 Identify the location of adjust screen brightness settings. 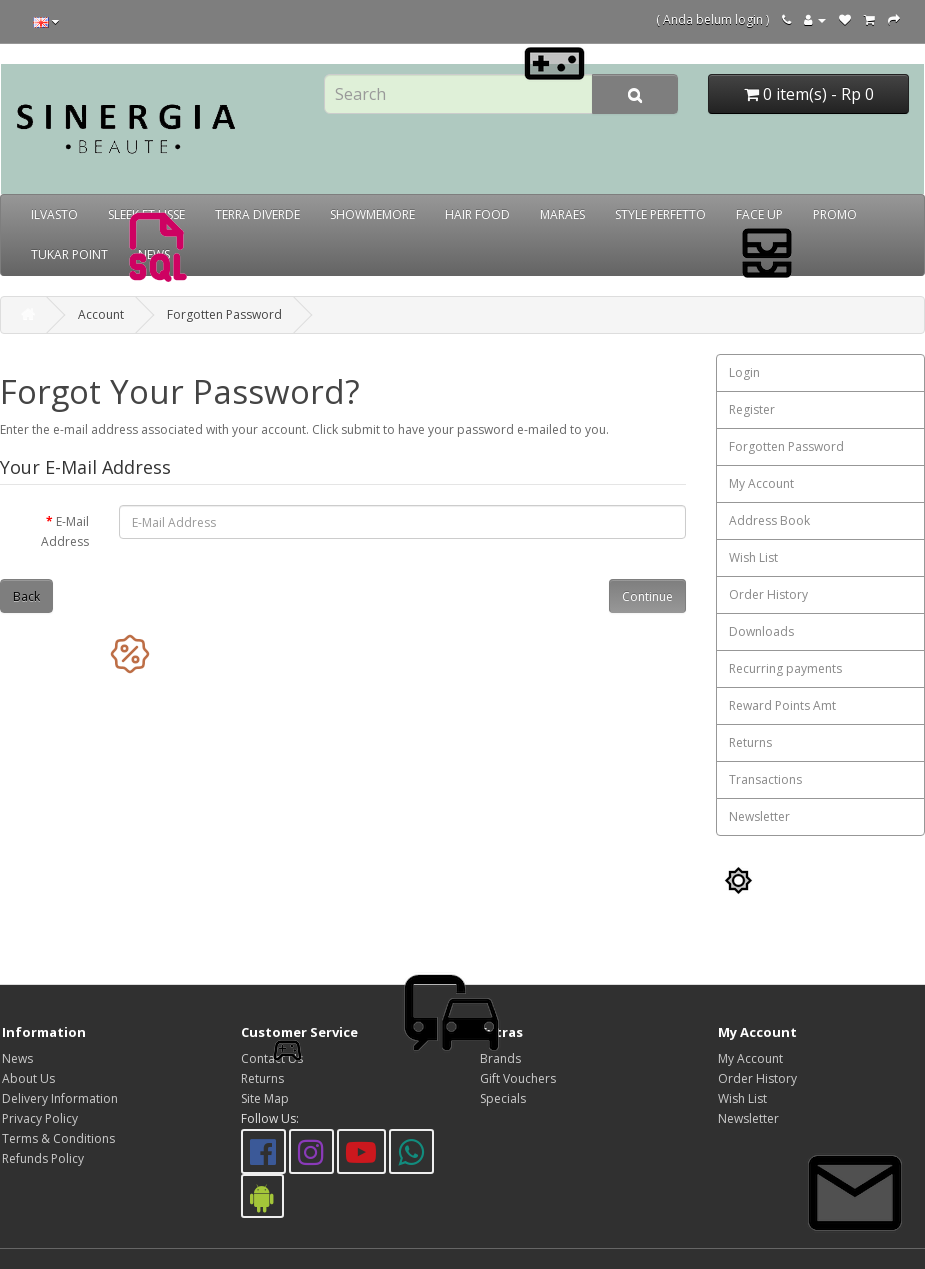
(738, 880).